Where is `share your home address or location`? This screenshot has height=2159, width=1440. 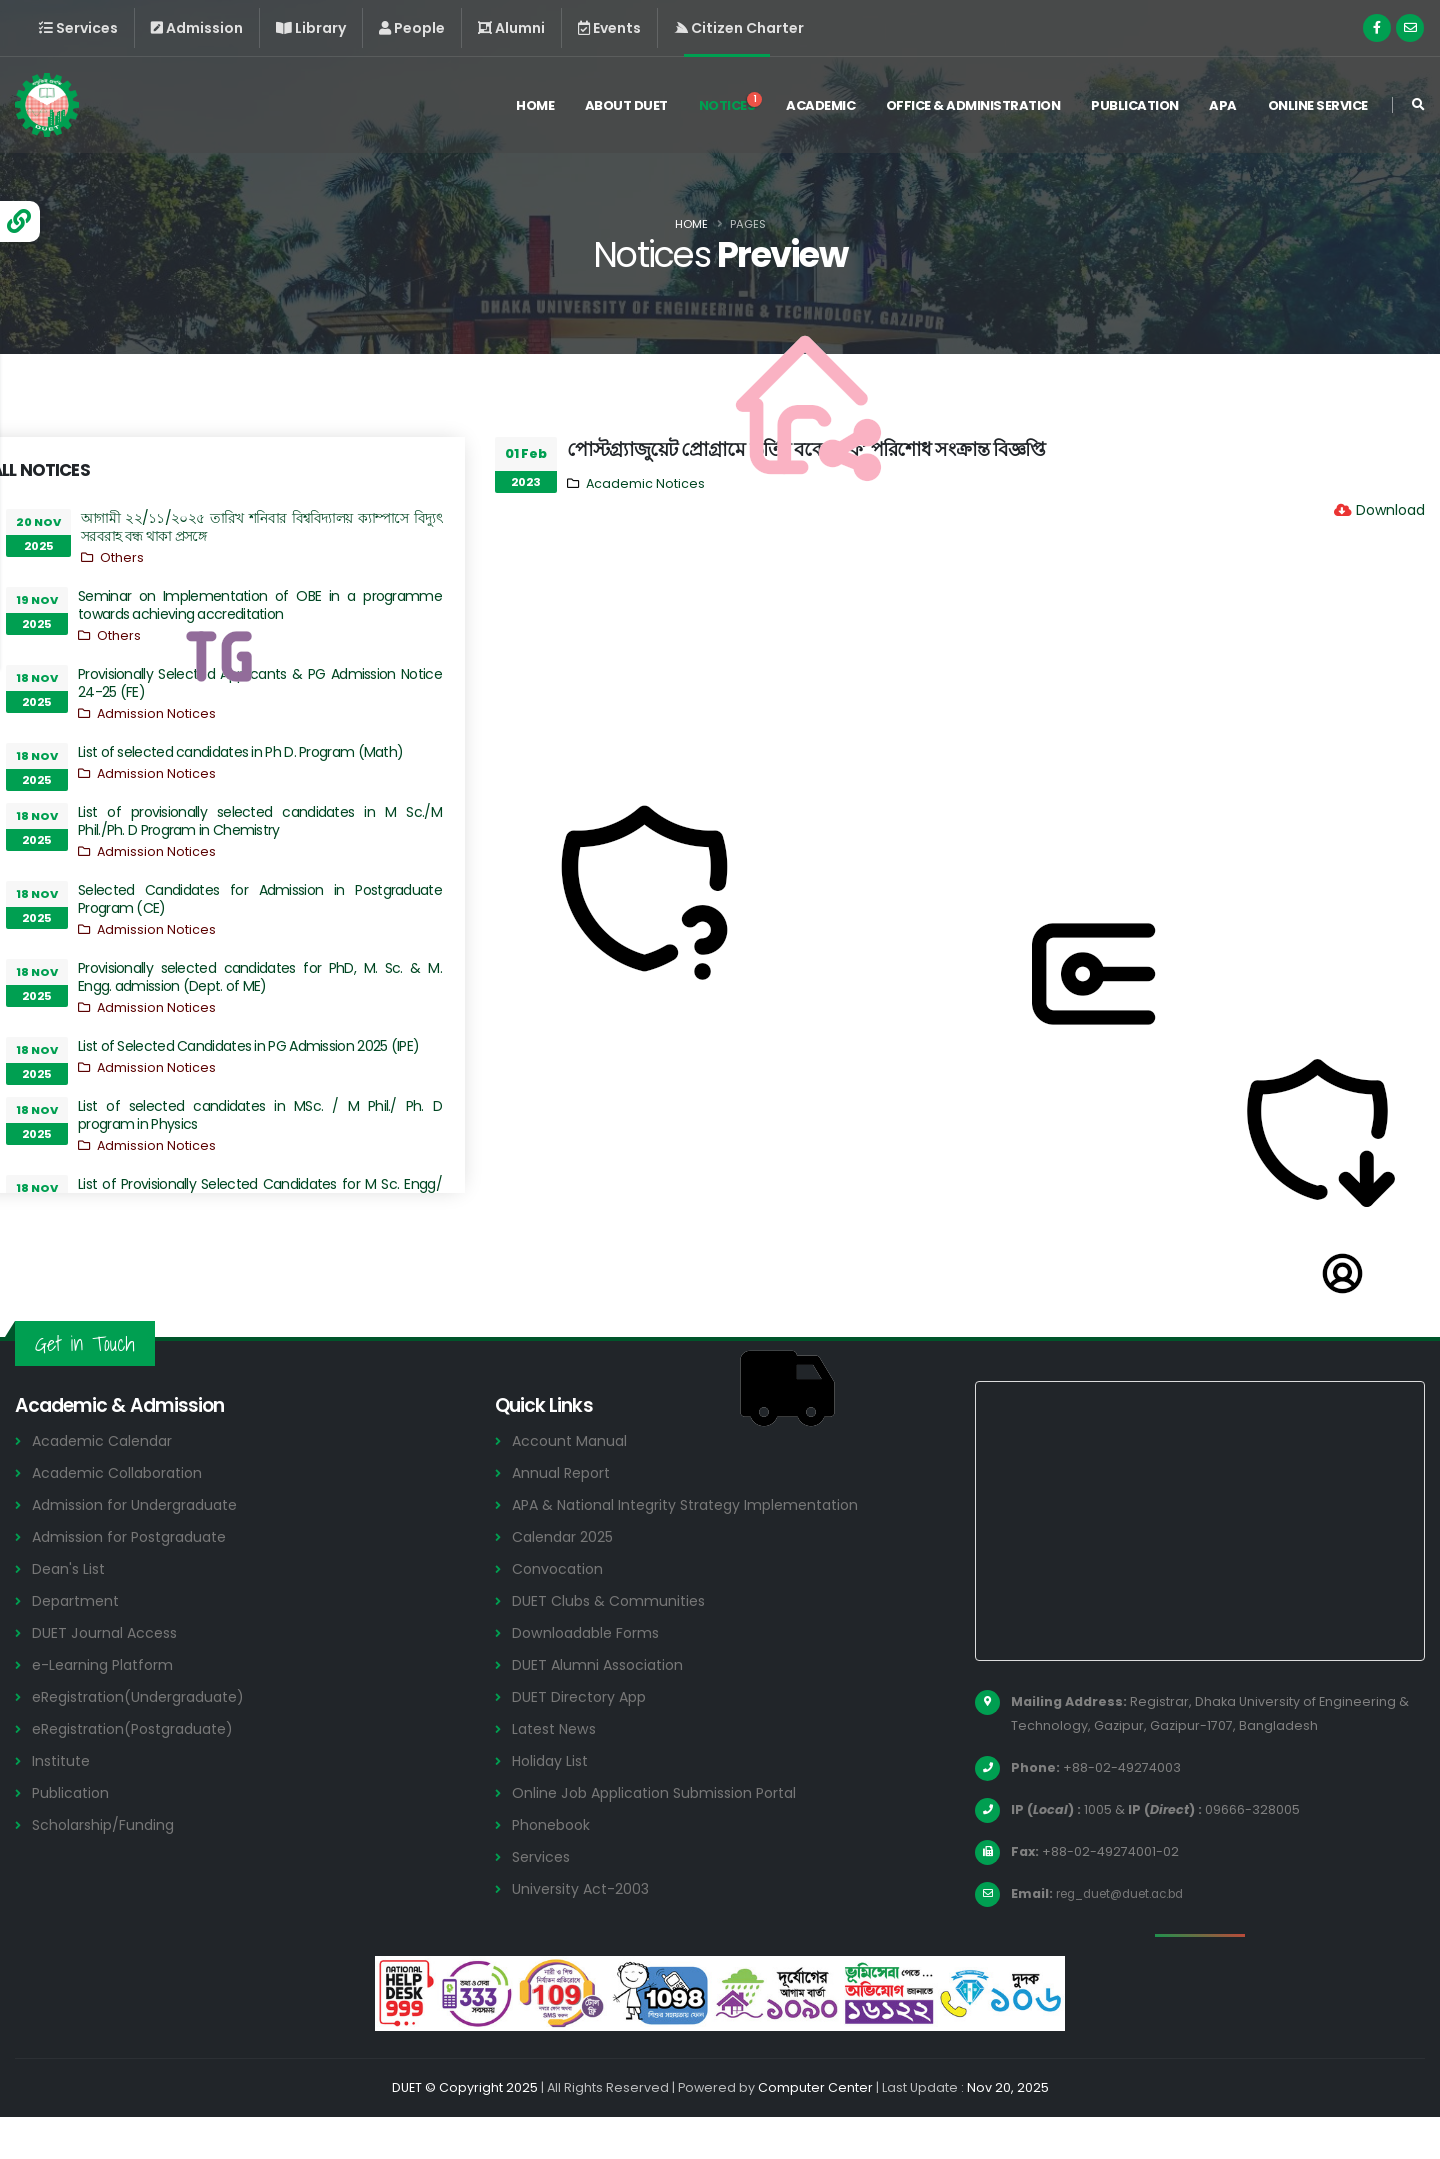 share your home address or location is located at coordinates (805, 405).